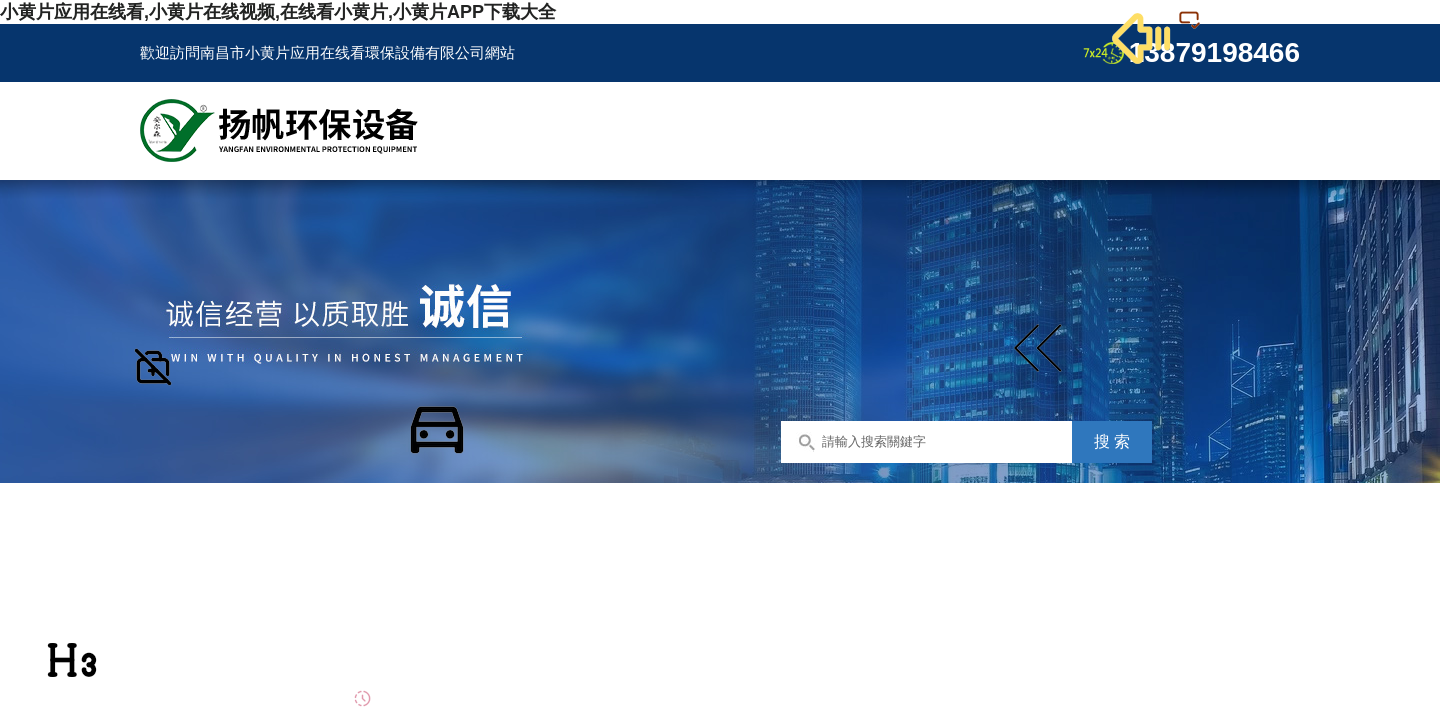  Describe the element at coordinates (1189, 18) in the screenshot. I see `input field validated successfully` at that location.